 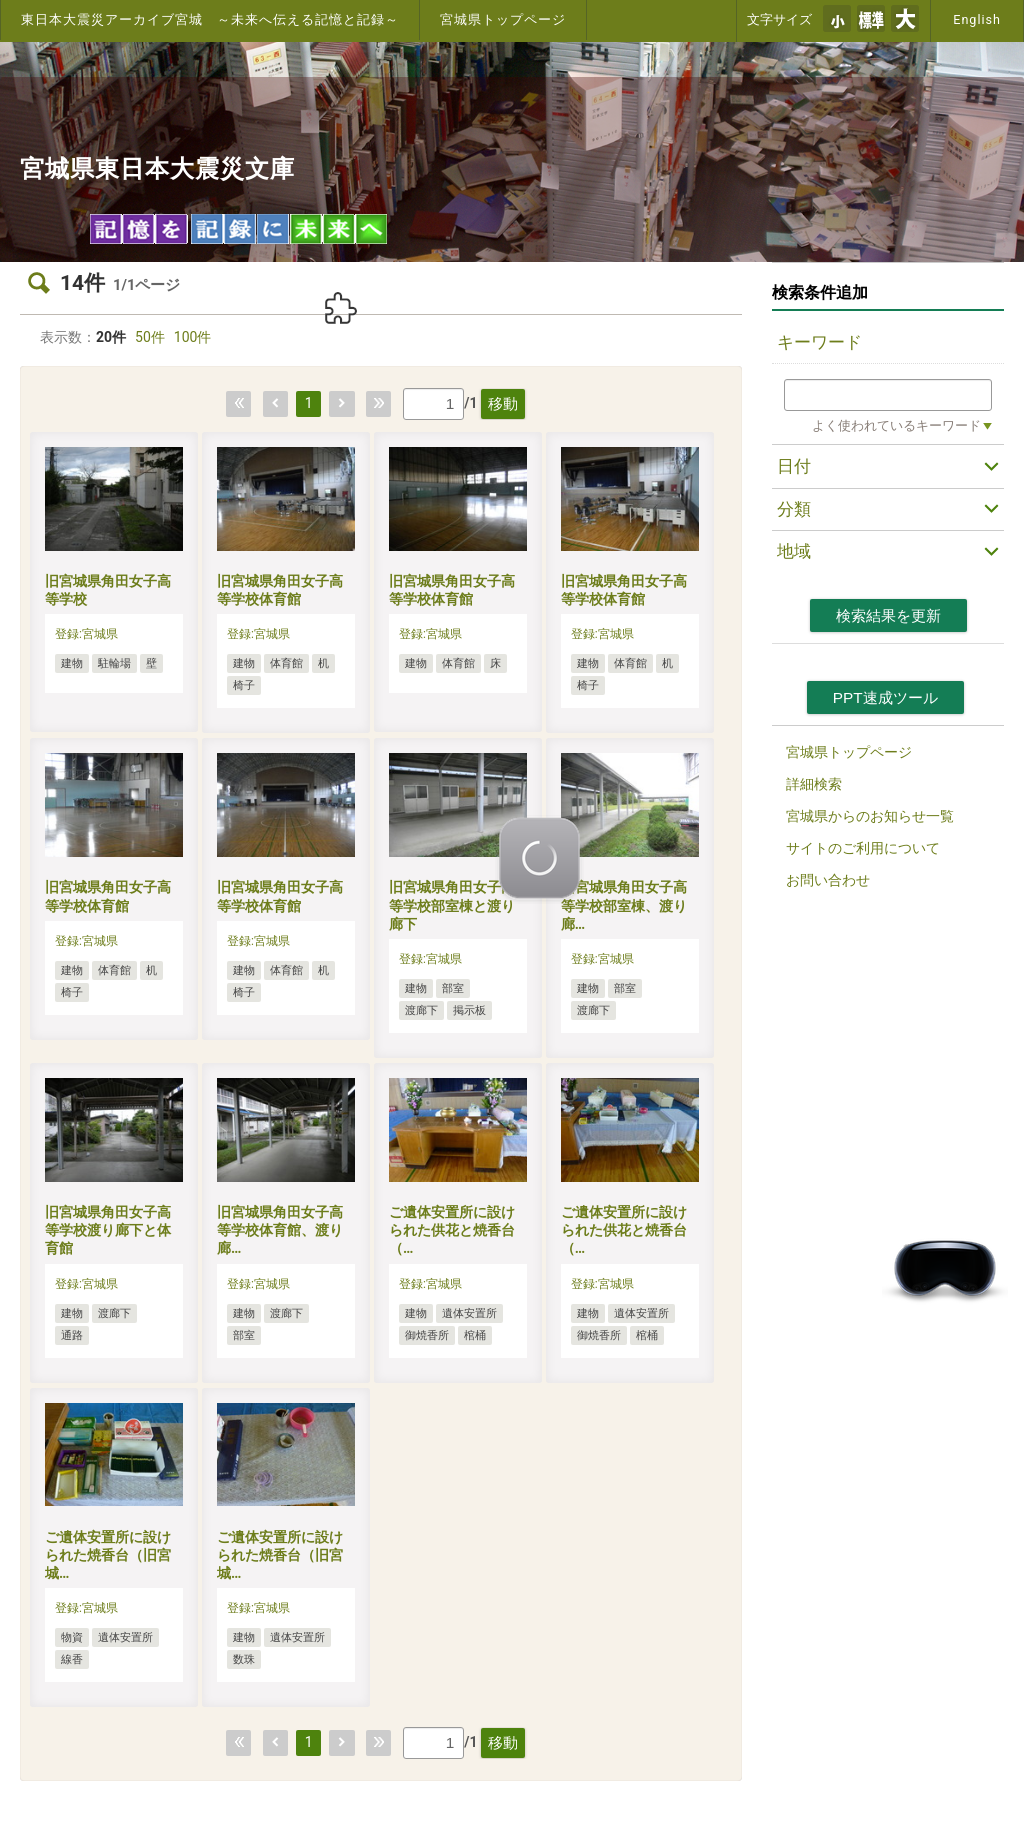 What do you see at coordinates (539, 859) in the screenshot?
I see `access startup screen or boot settings` at bounding box center [539, 859].